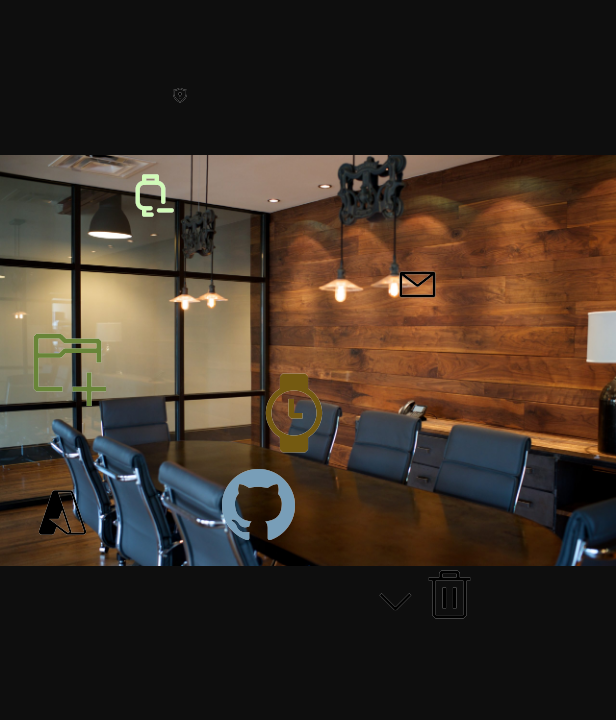 Image resolution: width=616 pixels, height=720 pixels. I want to click on expand a collapsed section or dropdown menu, so click(395, 600).